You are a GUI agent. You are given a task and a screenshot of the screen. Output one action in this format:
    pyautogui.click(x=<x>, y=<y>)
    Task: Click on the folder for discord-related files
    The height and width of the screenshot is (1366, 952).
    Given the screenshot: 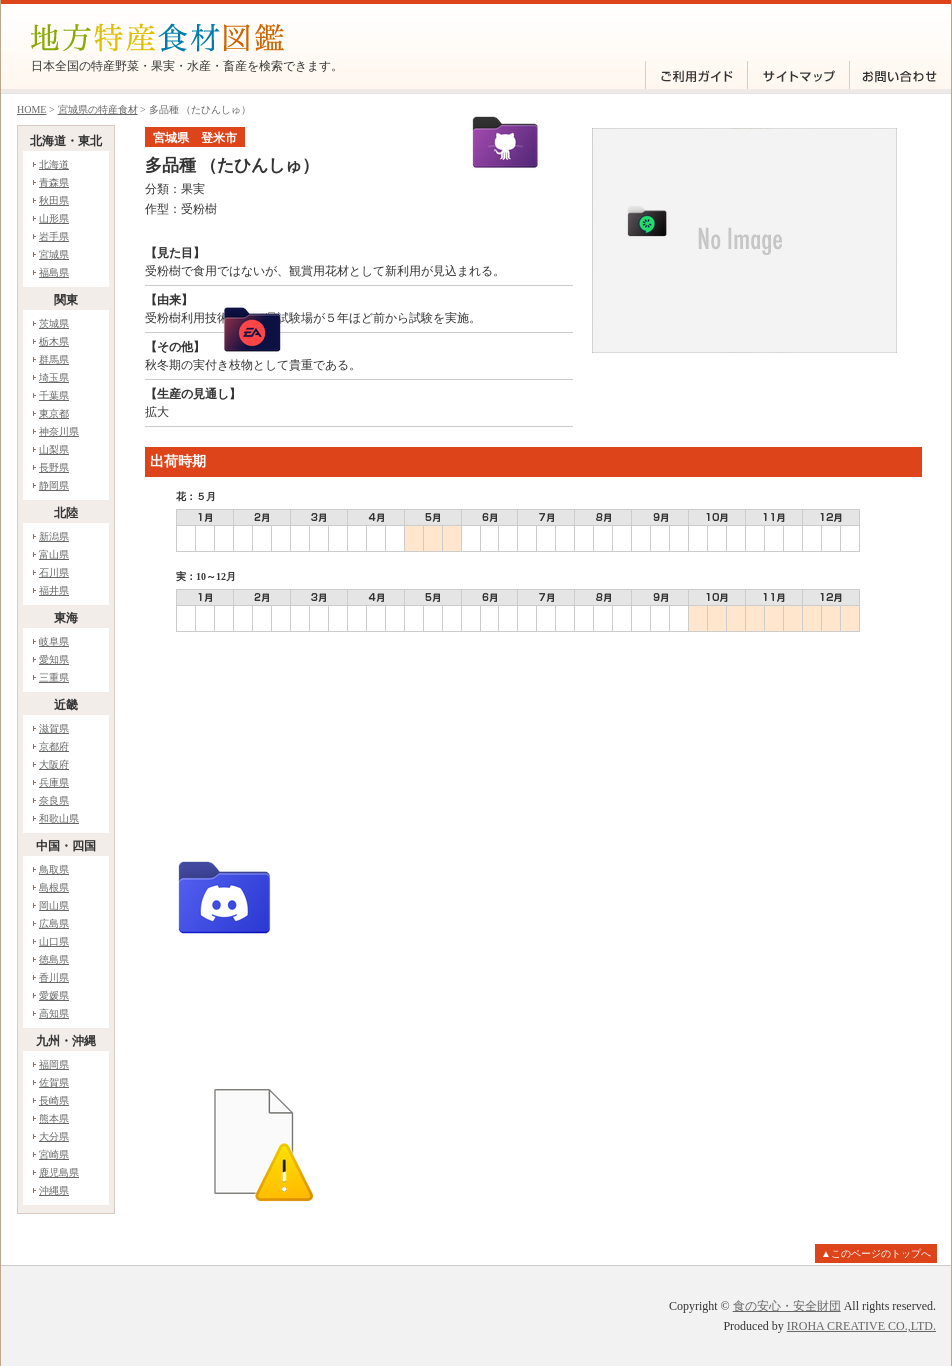 What is the action you would take?
    pyautogui.click(x=224, y=900)
    